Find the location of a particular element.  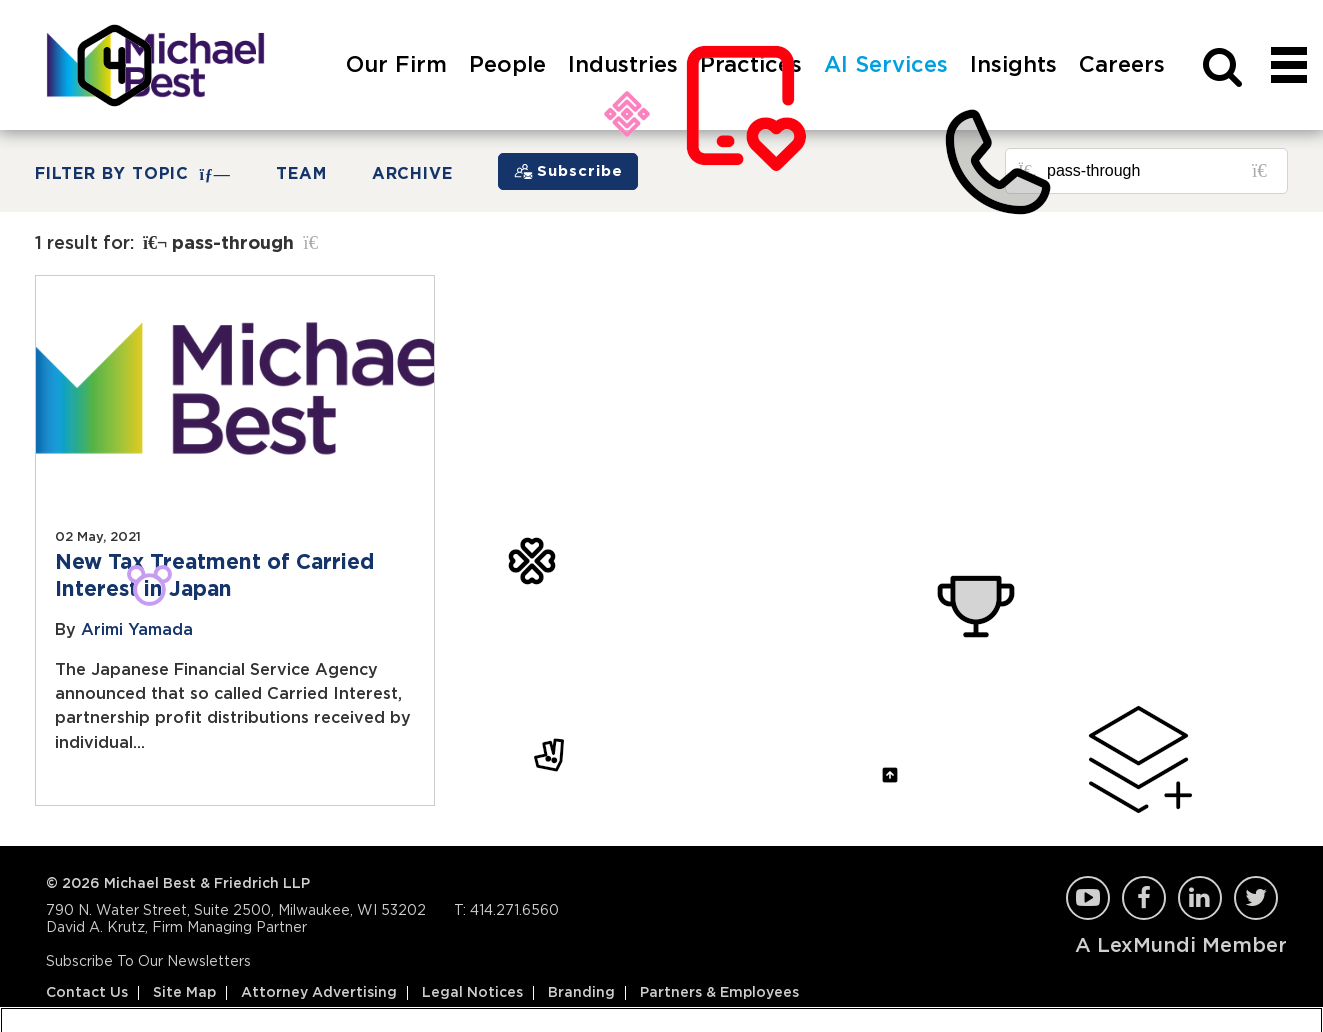

step 4 in a multi-step process is located at coordinates (114, 65).